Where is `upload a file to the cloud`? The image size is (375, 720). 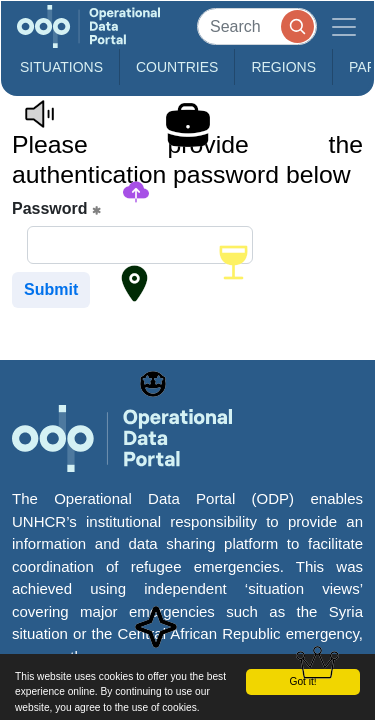 upload a file to the cloud is located at coordinates (136, 192).